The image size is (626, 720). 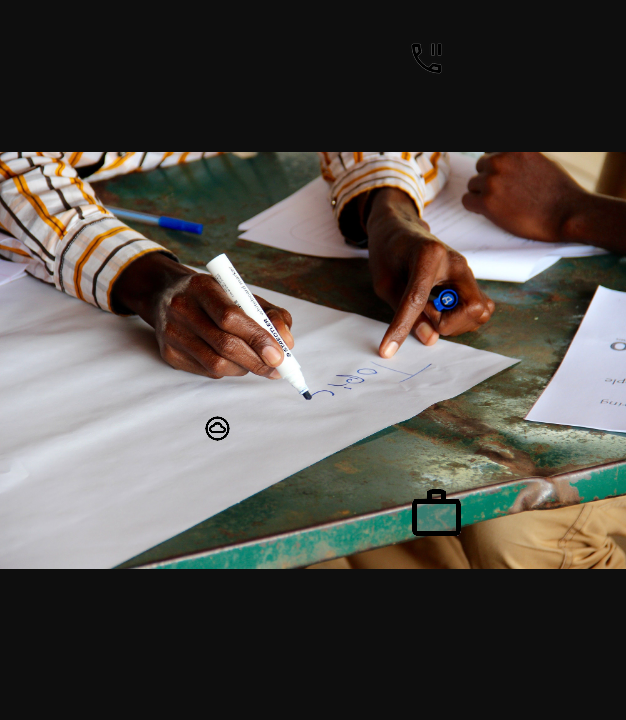 I want to click on call on hold, so click(x=426, y=58).